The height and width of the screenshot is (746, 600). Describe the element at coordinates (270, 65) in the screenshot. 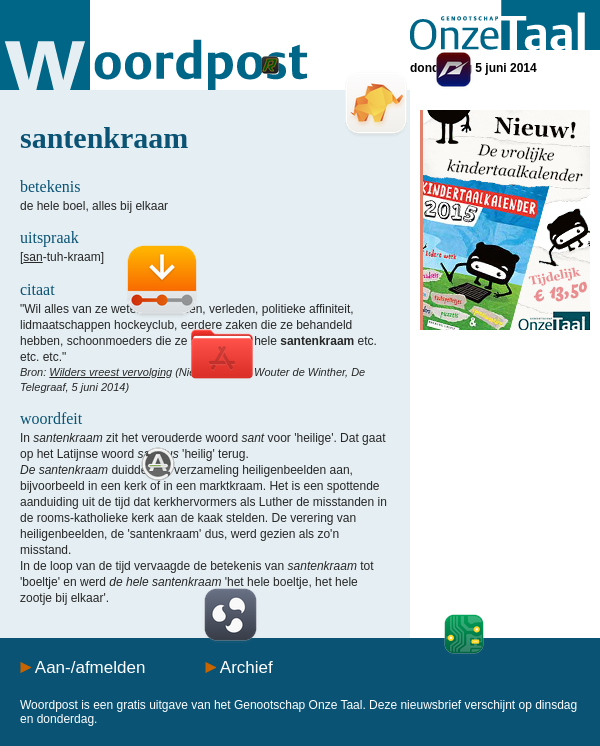

I see `launch Command & Conquer: Red Alert 2` at that location.